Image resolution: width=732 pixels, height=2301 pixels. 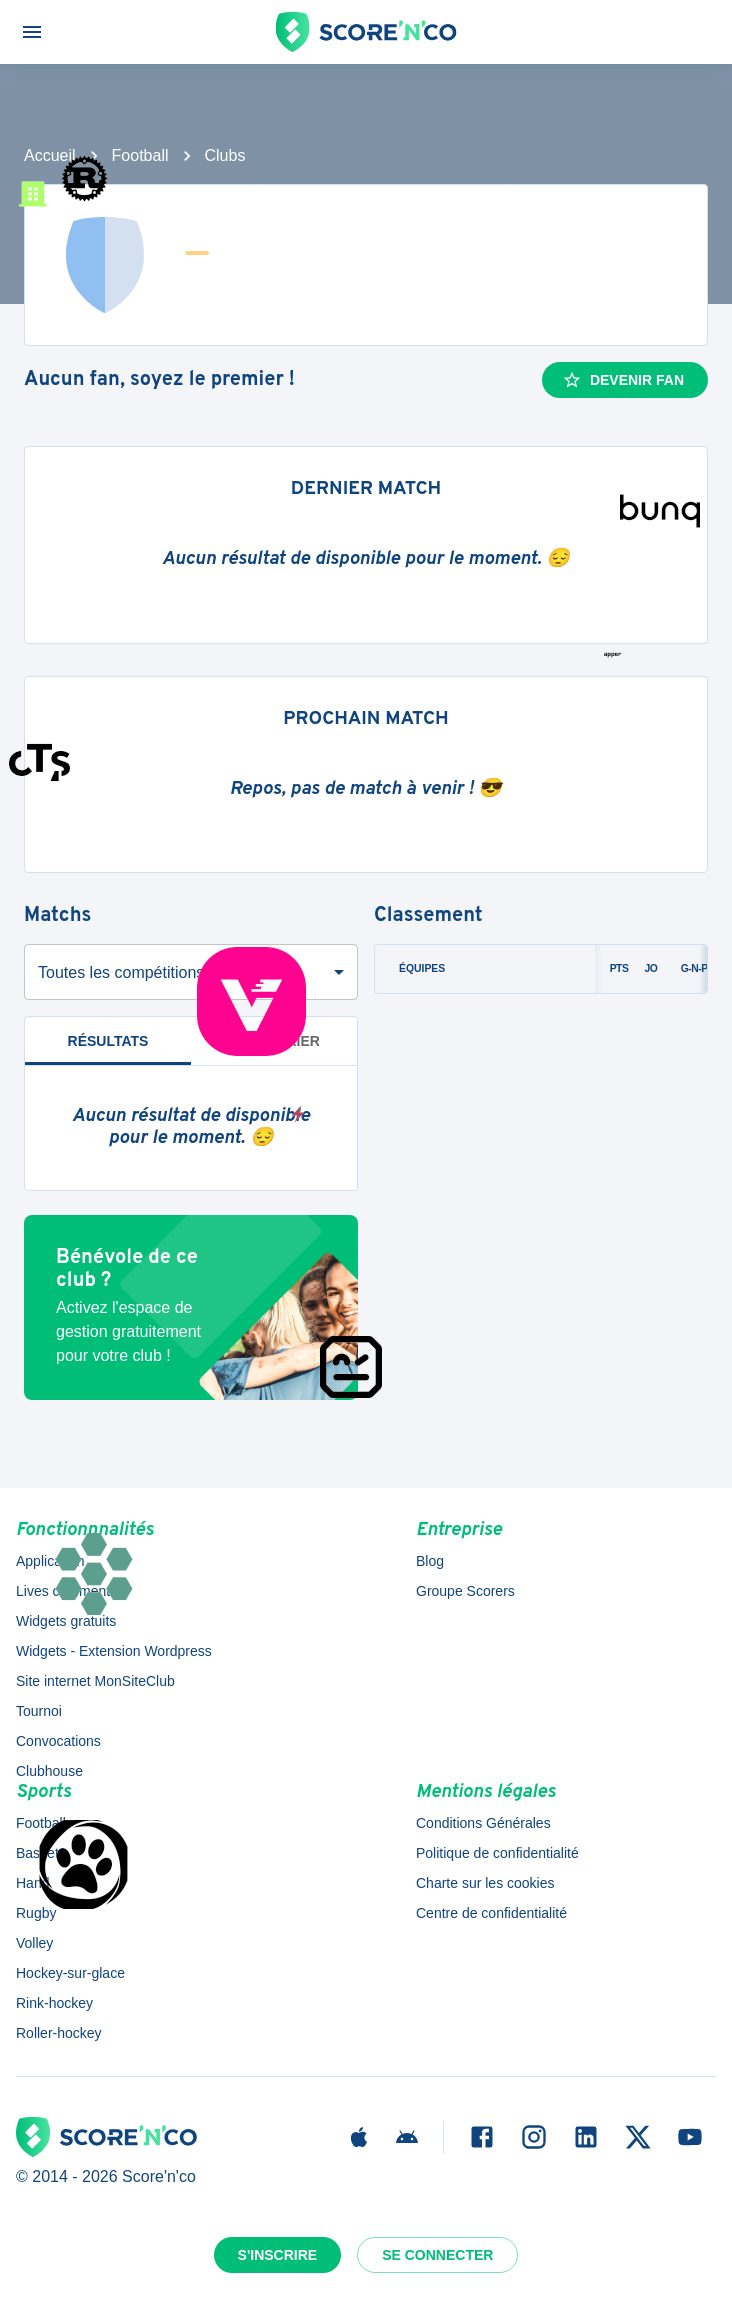 I want to click on robot framework logo, so click(x=351, y=1367).